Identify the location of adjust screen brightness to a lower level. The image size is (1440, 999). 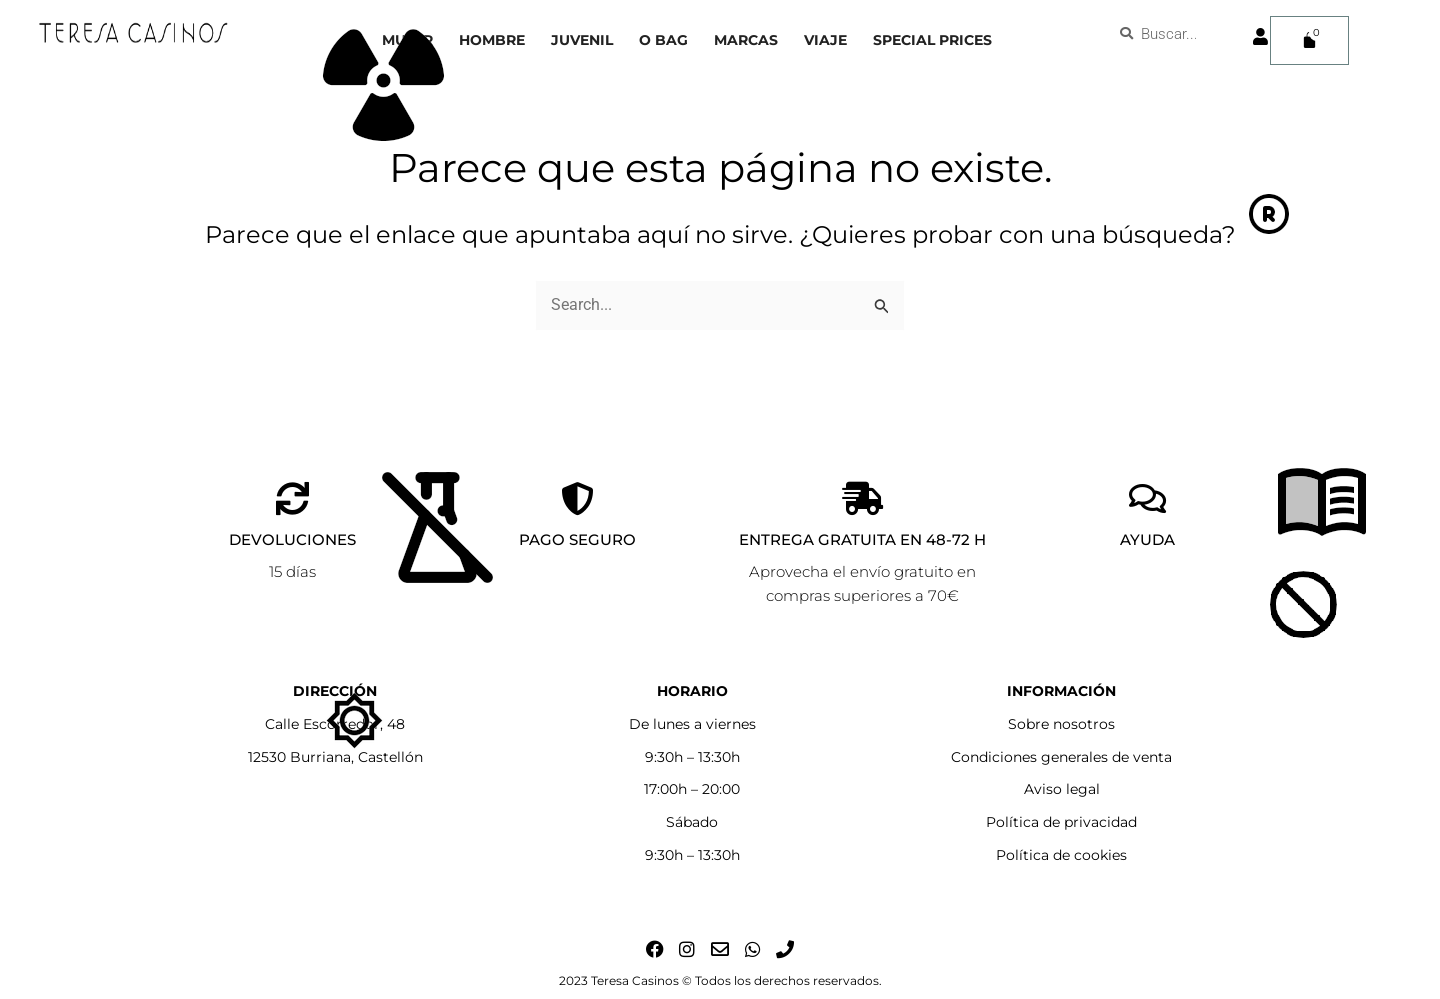
(354, 720).